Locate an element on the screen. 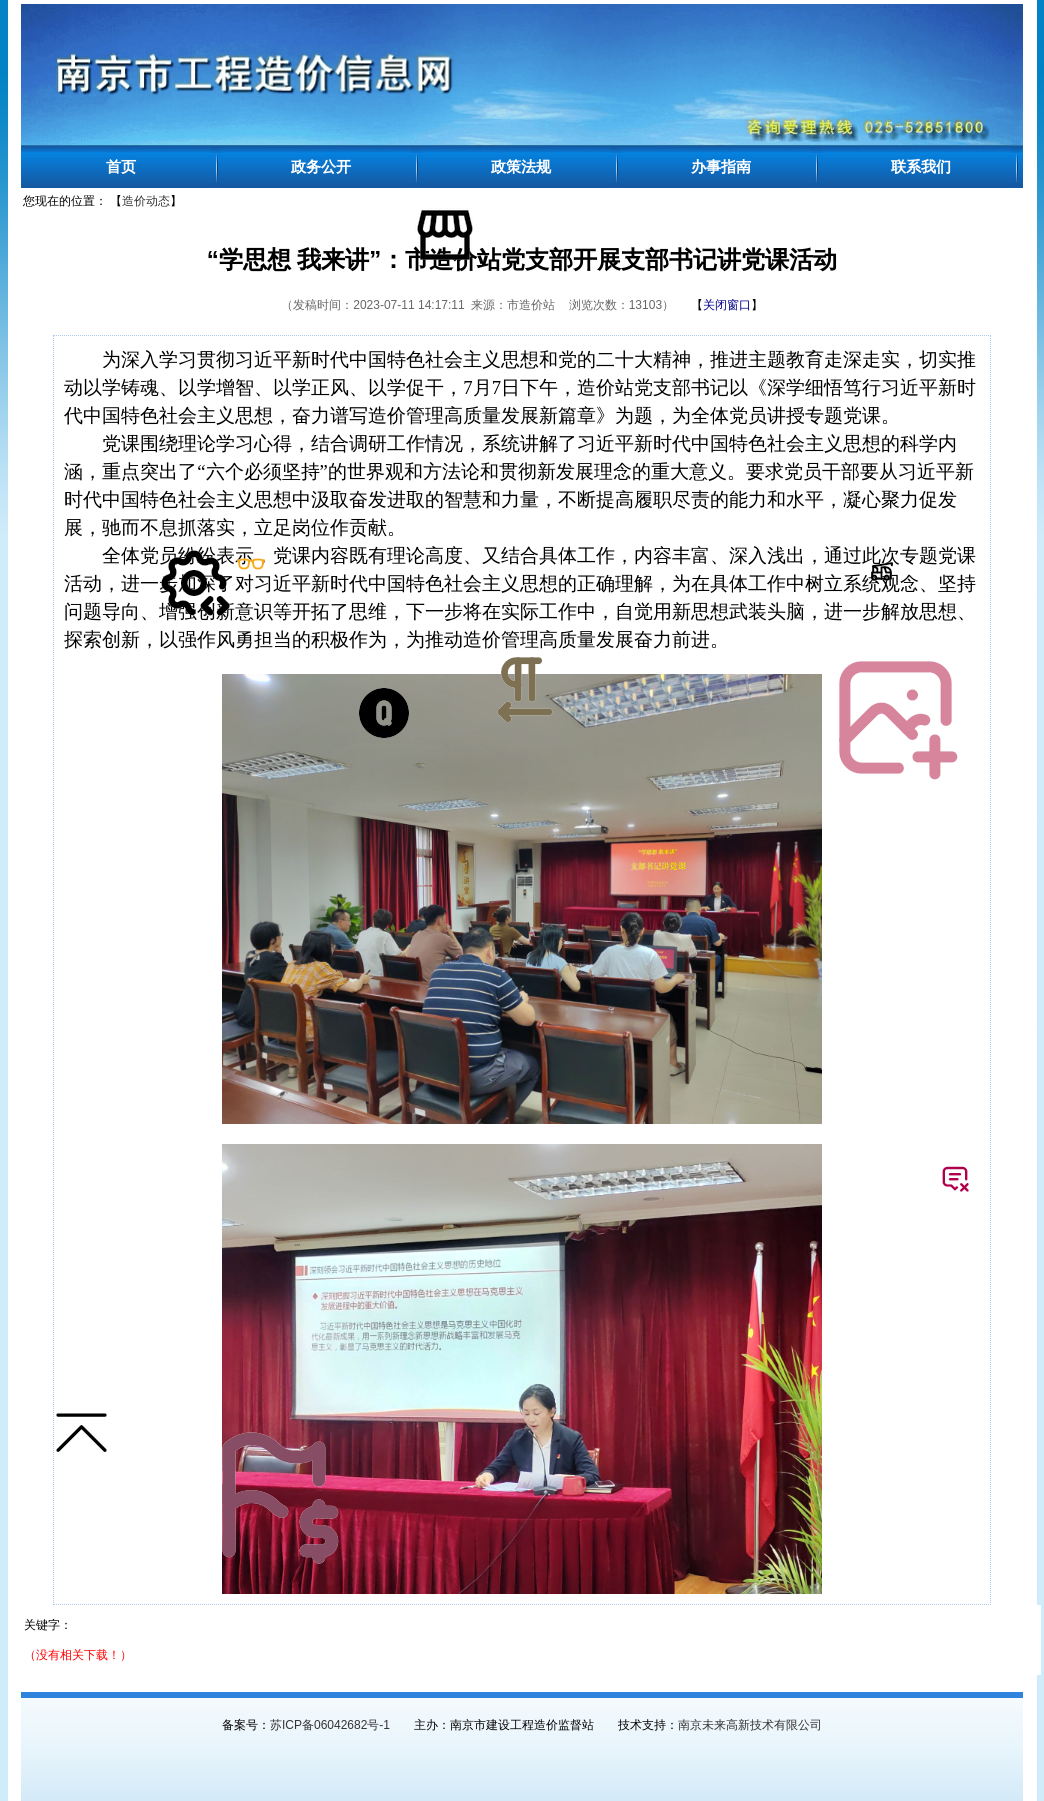 The width and height of the screenshot is (1044, 1801). flag a financial transaction or payment is located at coordinates (274, 1493).